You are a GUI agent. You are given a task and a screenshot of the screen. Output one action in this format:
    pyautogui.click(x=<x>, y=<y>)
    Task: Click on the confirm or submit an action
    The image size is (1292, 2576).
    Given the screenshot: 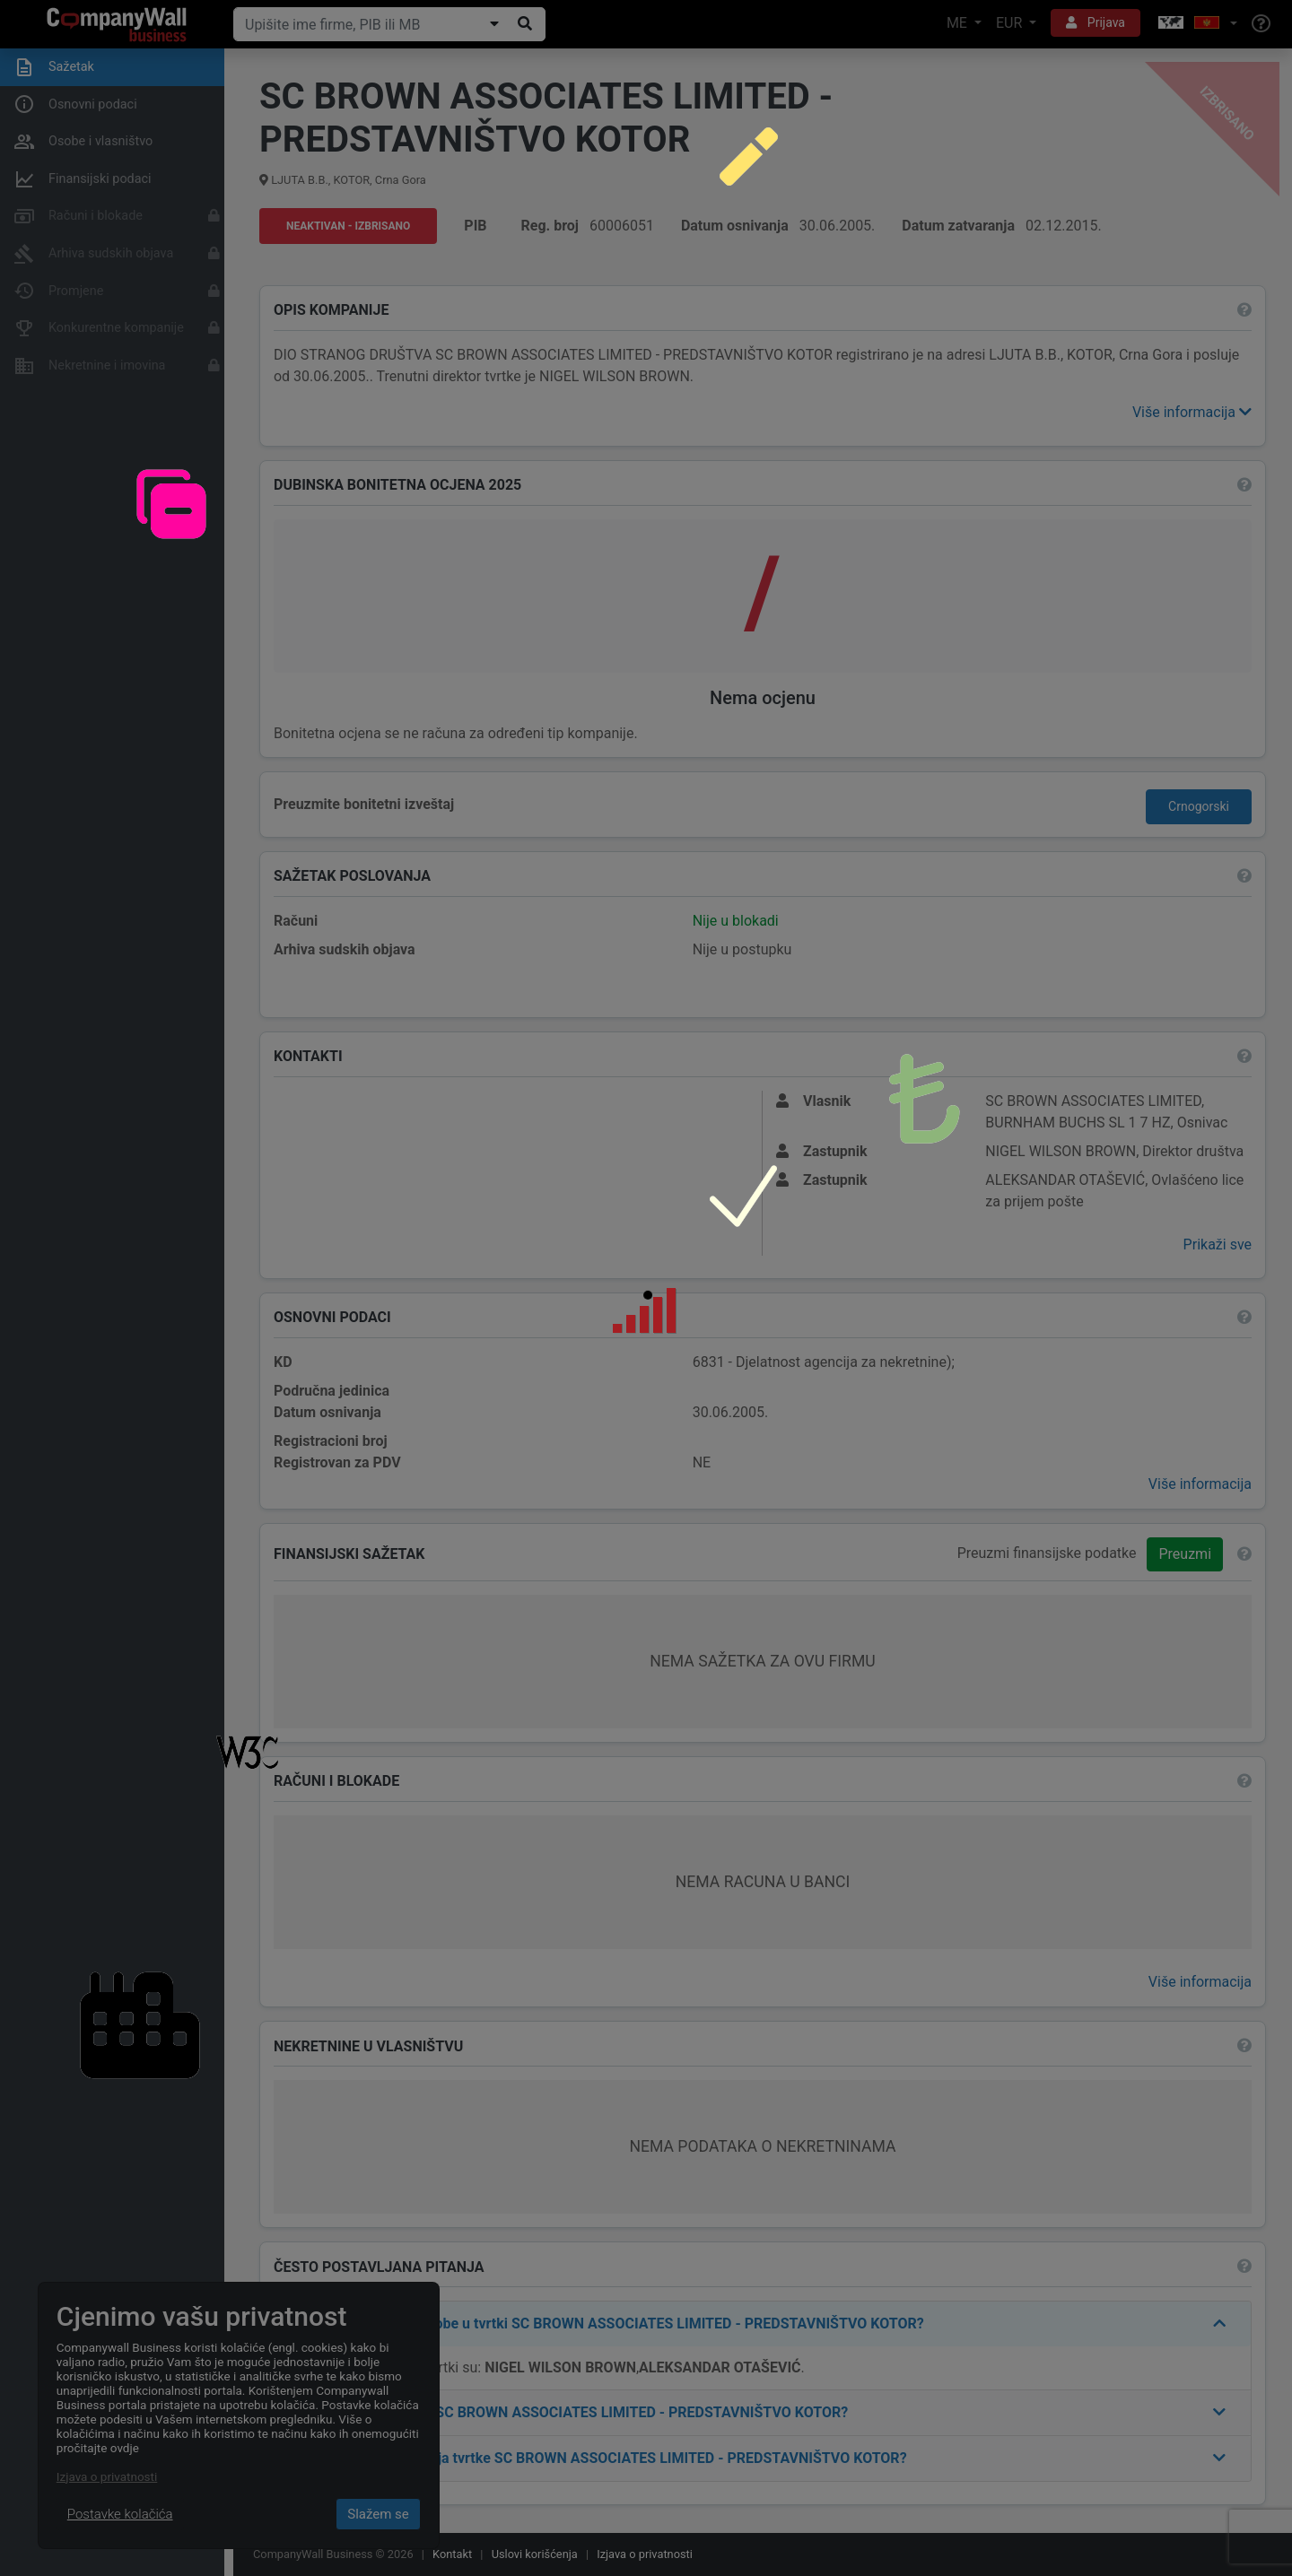 What is the action you would take?
    pyautogui.click(x=743, y=1196)
    